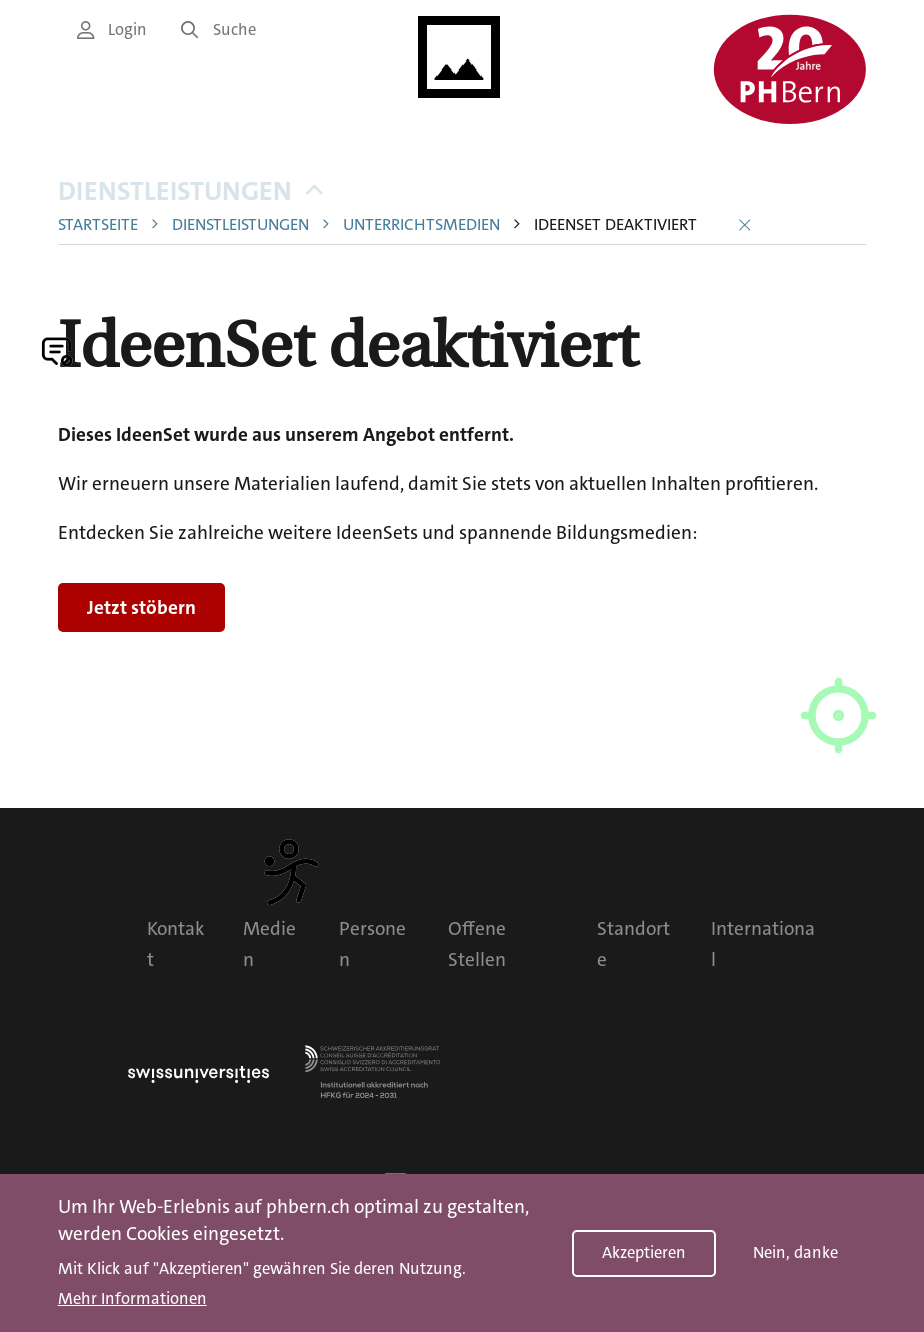  What do you see at coordinates (56, 350) in the screenshot?
I see `cancel or block a message` at bounding box center [56, 350].